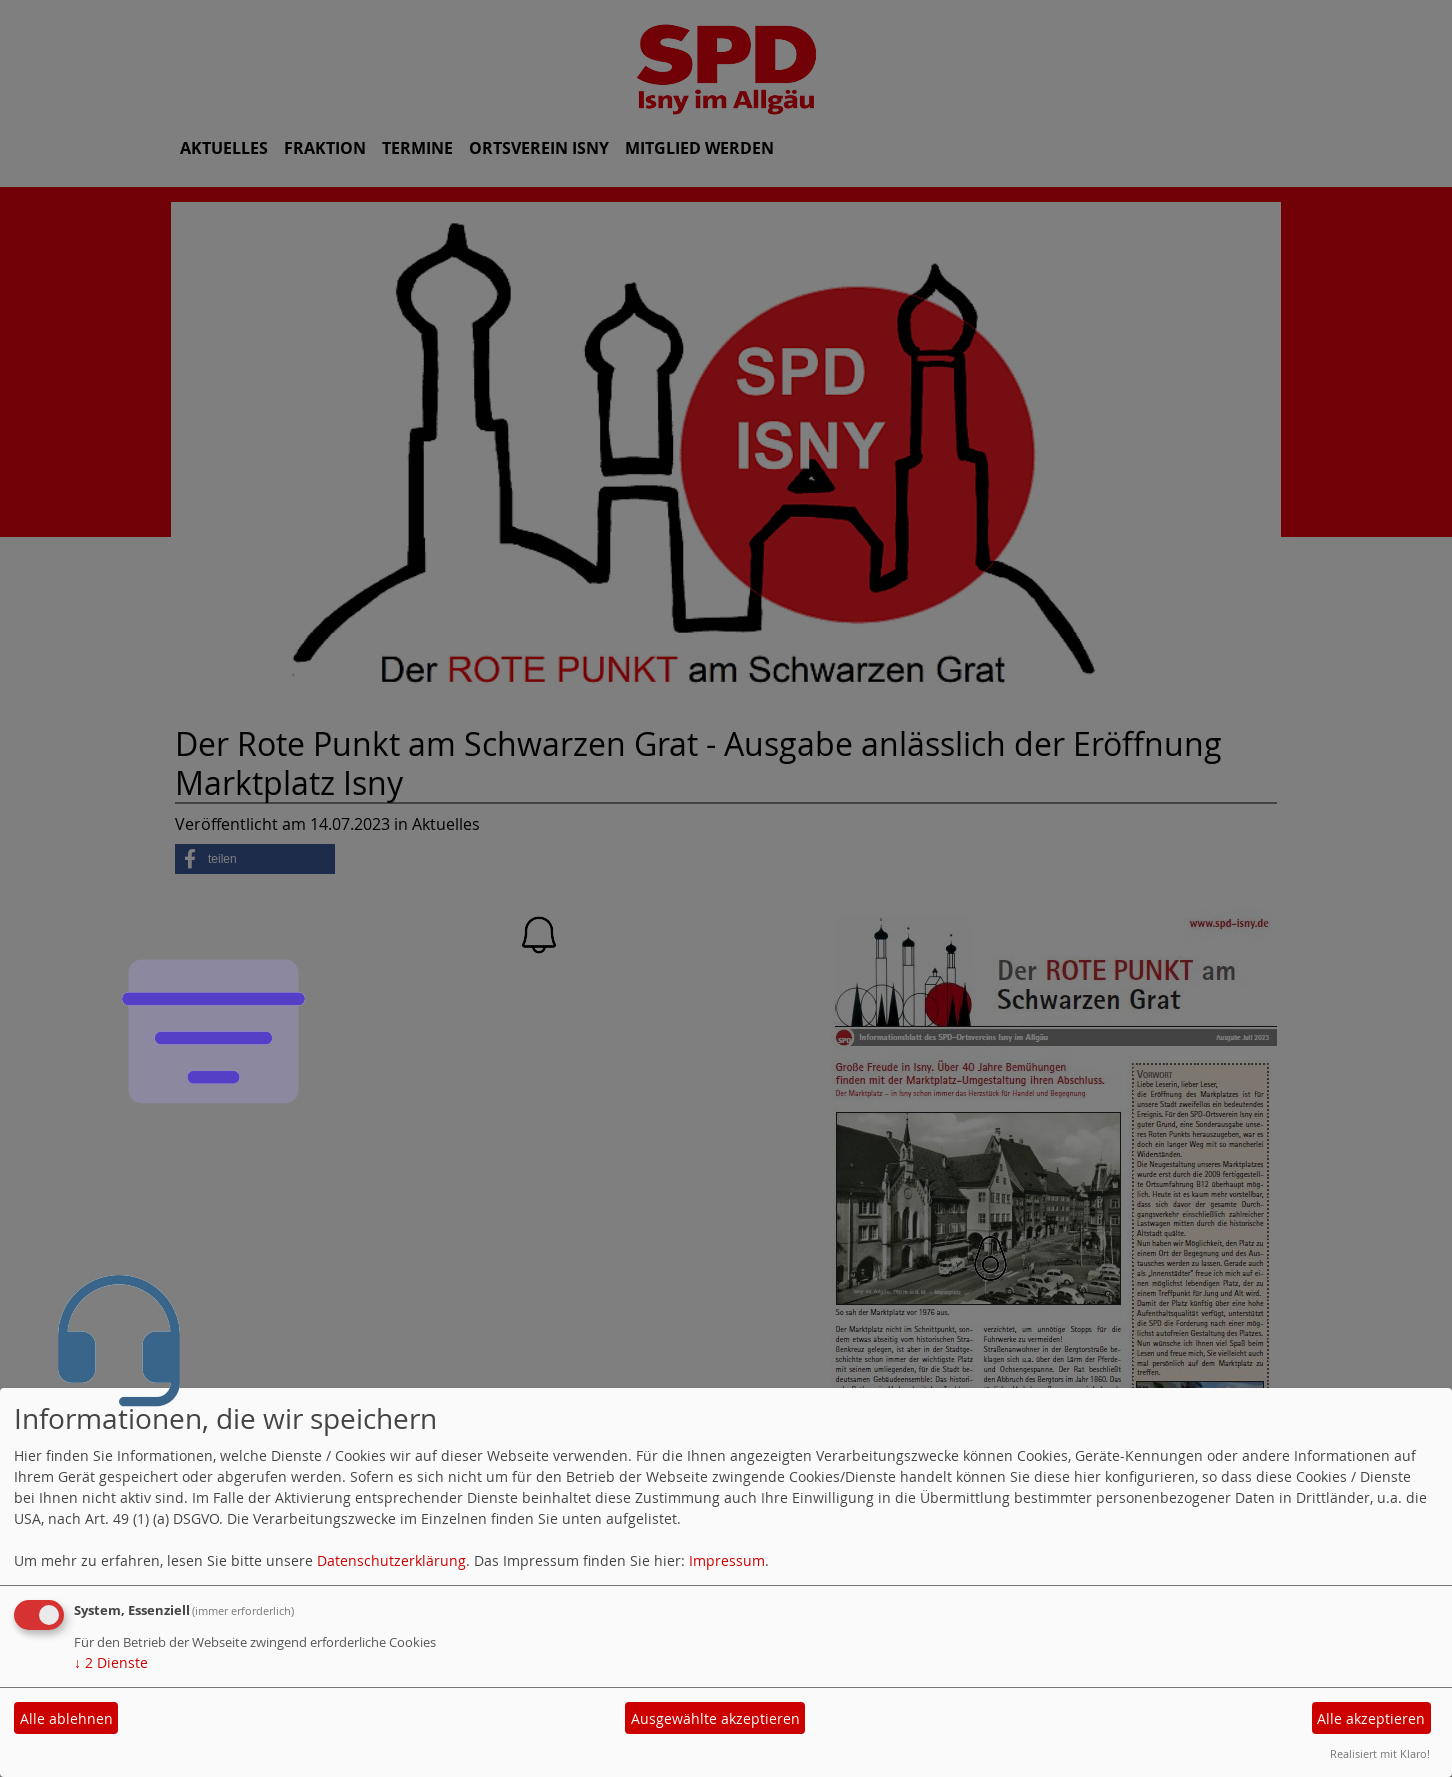 The width and height of the screenshot is (1452, 1777). What do you see at coordinates (119, 1336) in the screenshot?
I see `contact customer support` at bounding box center [119, 1336].